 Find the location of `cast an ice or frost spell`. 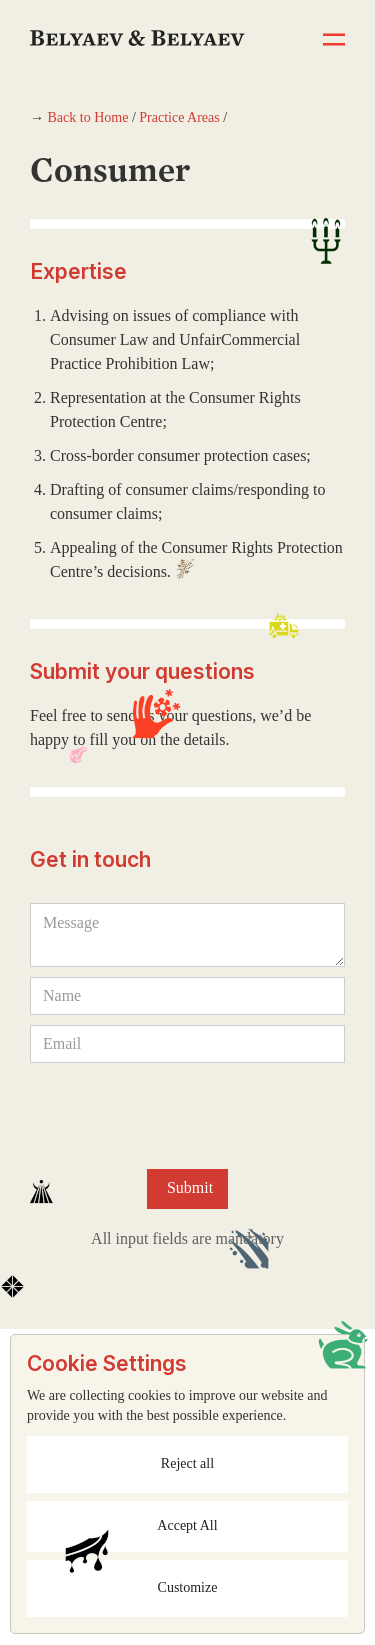

cast an ice or frost spell is located at coordinates (156, 713).